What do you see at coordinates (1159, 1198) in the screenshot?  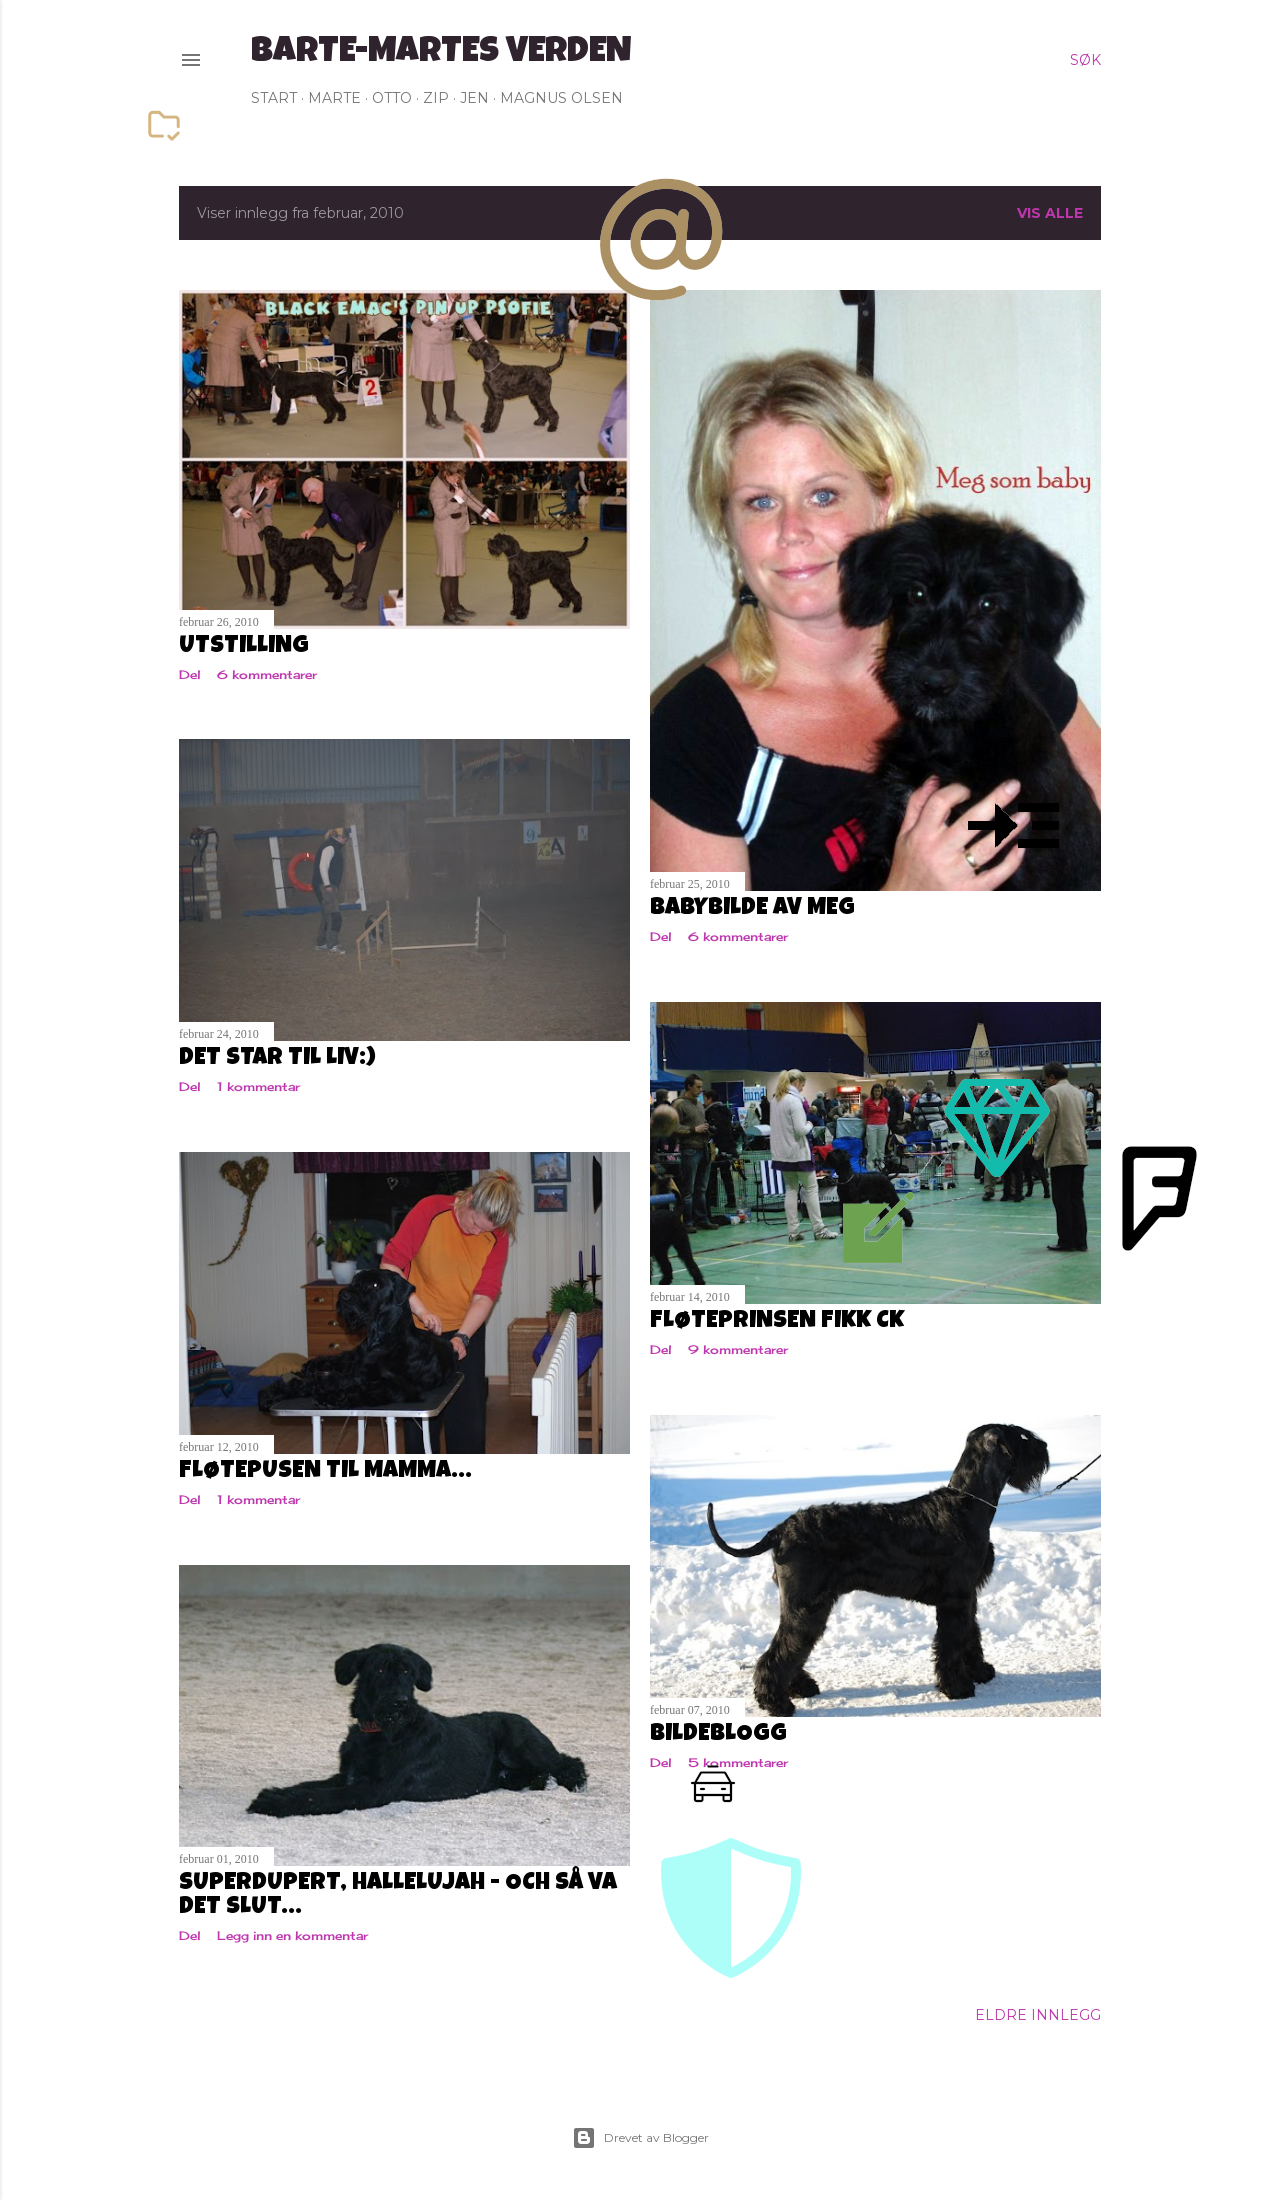 I see `open foursquare app` at bounding box center [1159, 1198].